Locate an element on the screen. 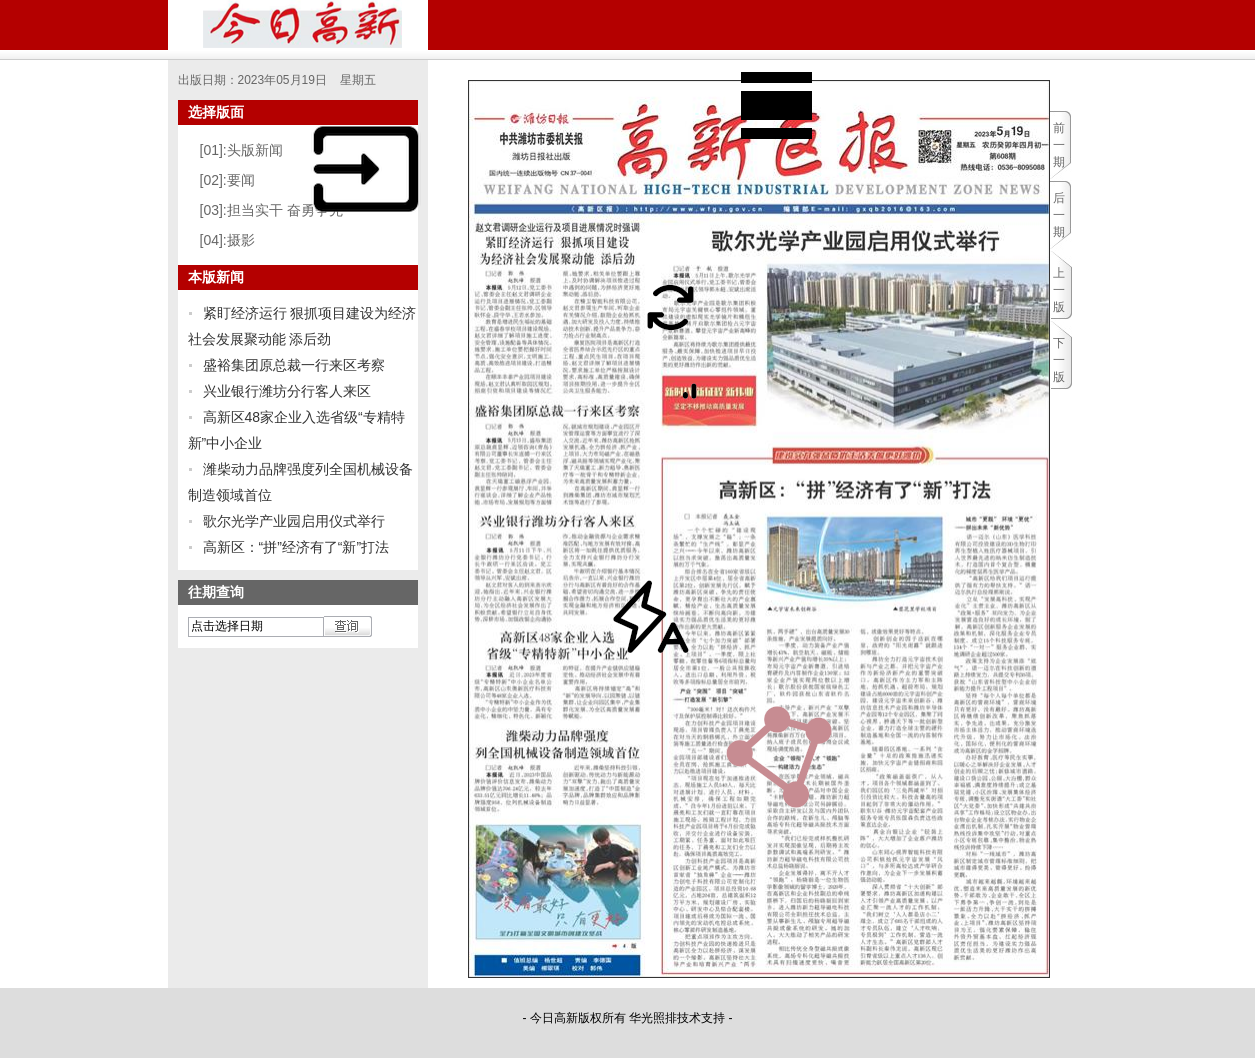  refresh or reload content is located at coordinates (670, 307).